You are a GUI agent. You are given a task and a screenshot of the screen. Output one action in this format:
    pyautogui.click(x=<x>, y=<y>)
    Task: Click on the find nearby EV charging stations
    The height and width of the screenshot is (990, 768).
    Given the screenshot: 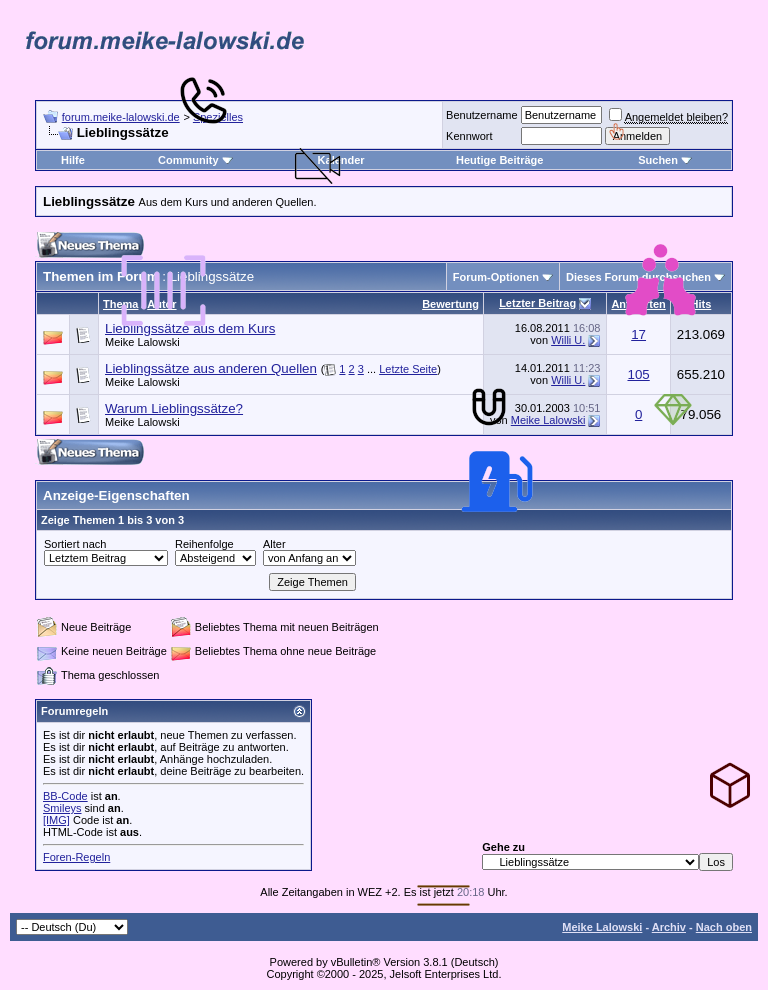 What is the action you would take?
    pyautogui.click(x=494, y=481)
    